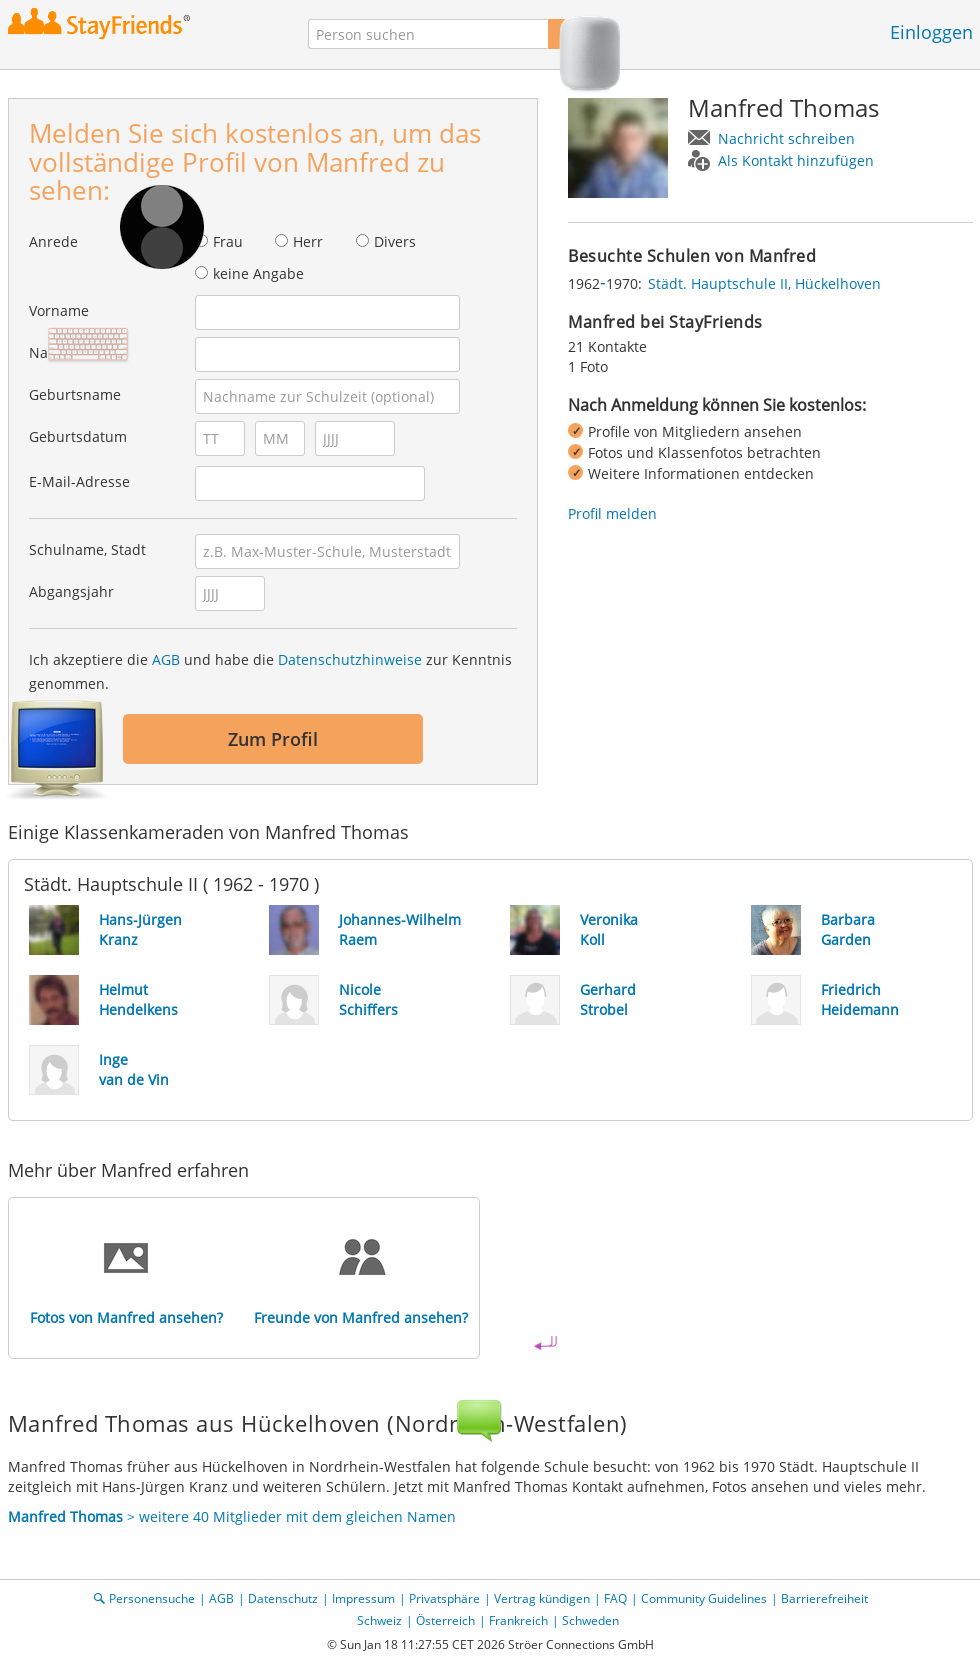 The height and width of the screenshot is (1664, 980). I want to click on reply to all recipients of an email, so click(545, 1343).